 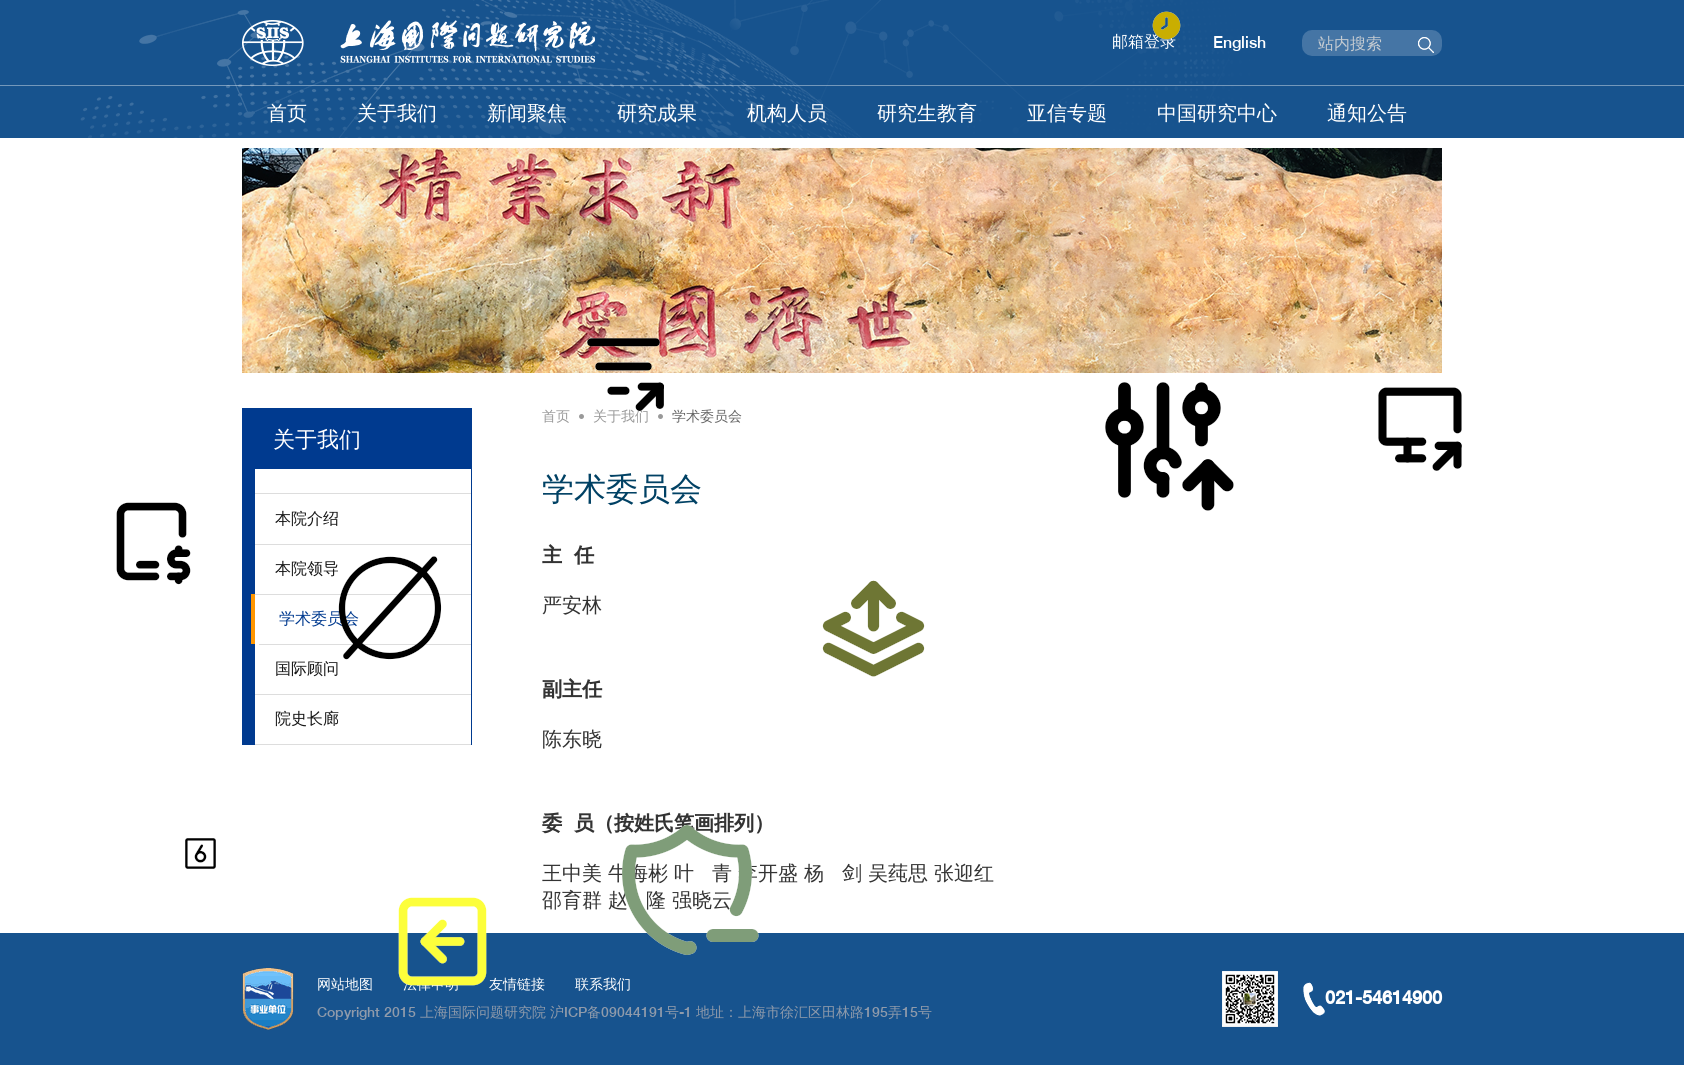 What do you see at coordinates (1163, 440) in the screenshot?
I see `adjust settings or preferences` at bounding box center [1163, 440].